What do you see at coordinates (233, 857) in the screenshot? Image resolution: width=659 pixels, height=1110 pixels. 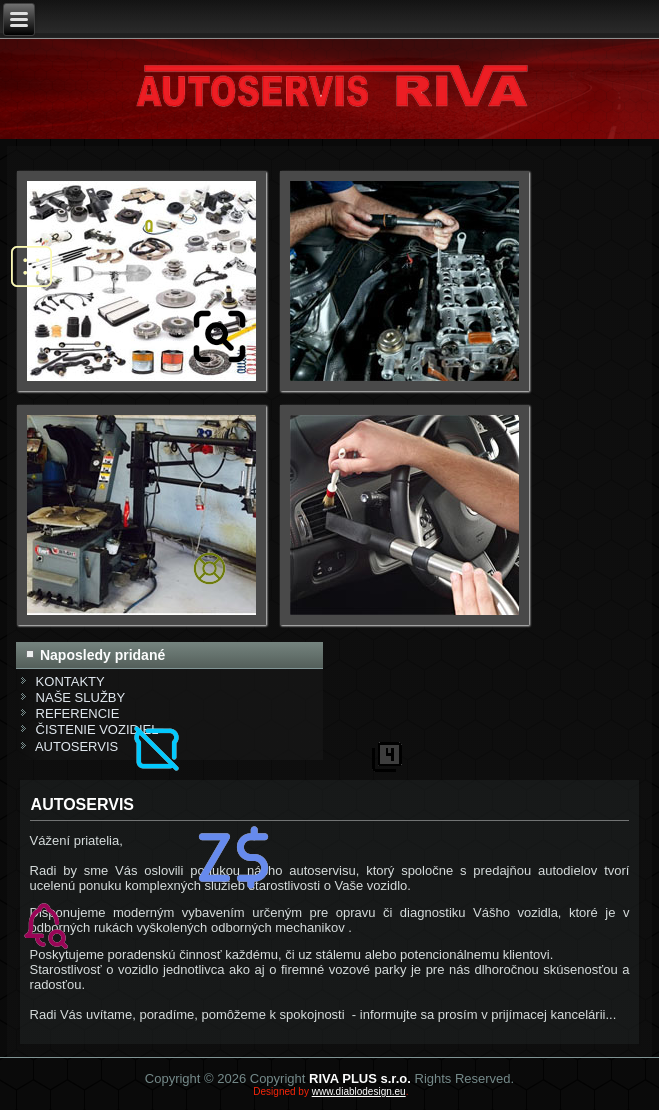 I see `indicates zimbabwean dollar currency` at bounding box center [233, 857].